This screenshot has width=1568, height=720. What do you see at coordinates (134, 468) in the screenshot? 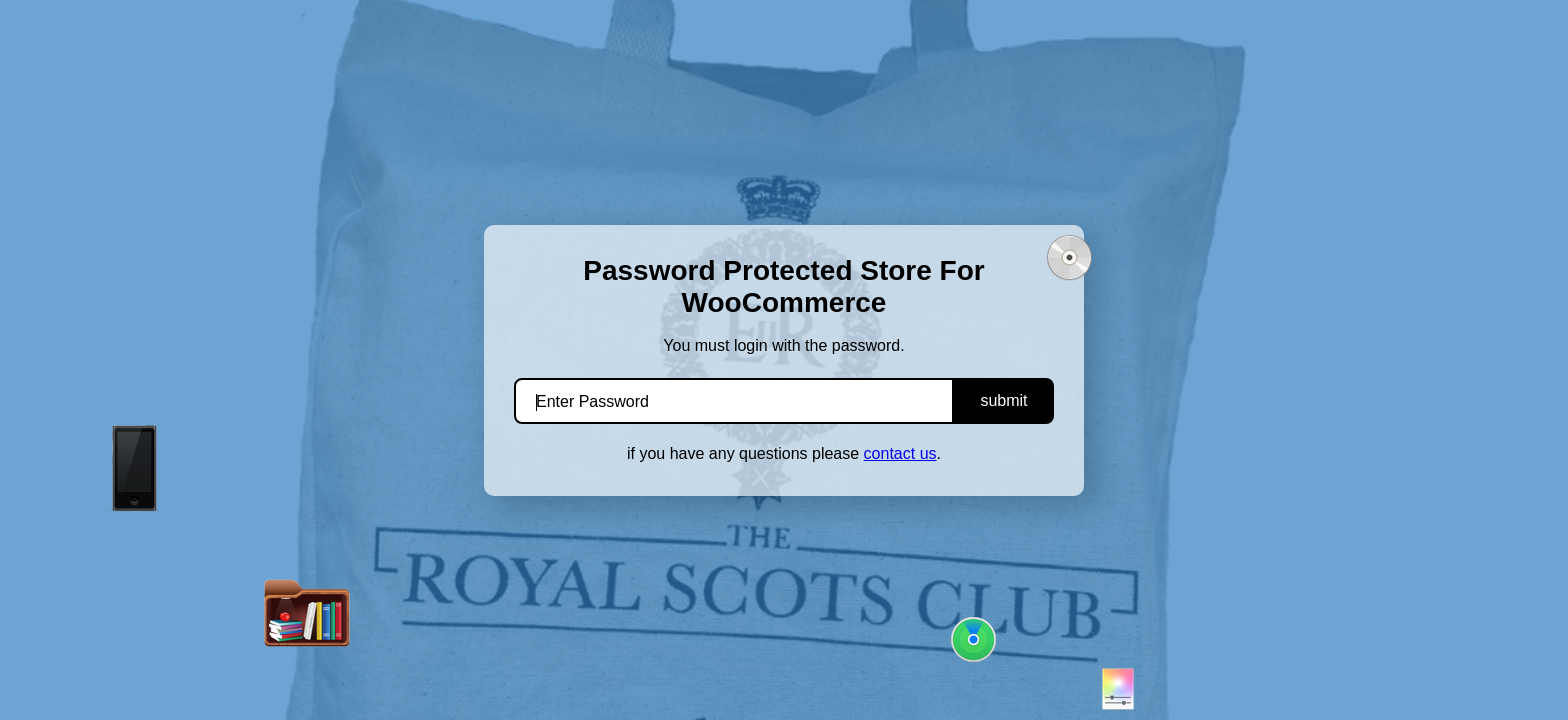
I see `iPod nano device connected to your system` at bounding box center [134, 468].